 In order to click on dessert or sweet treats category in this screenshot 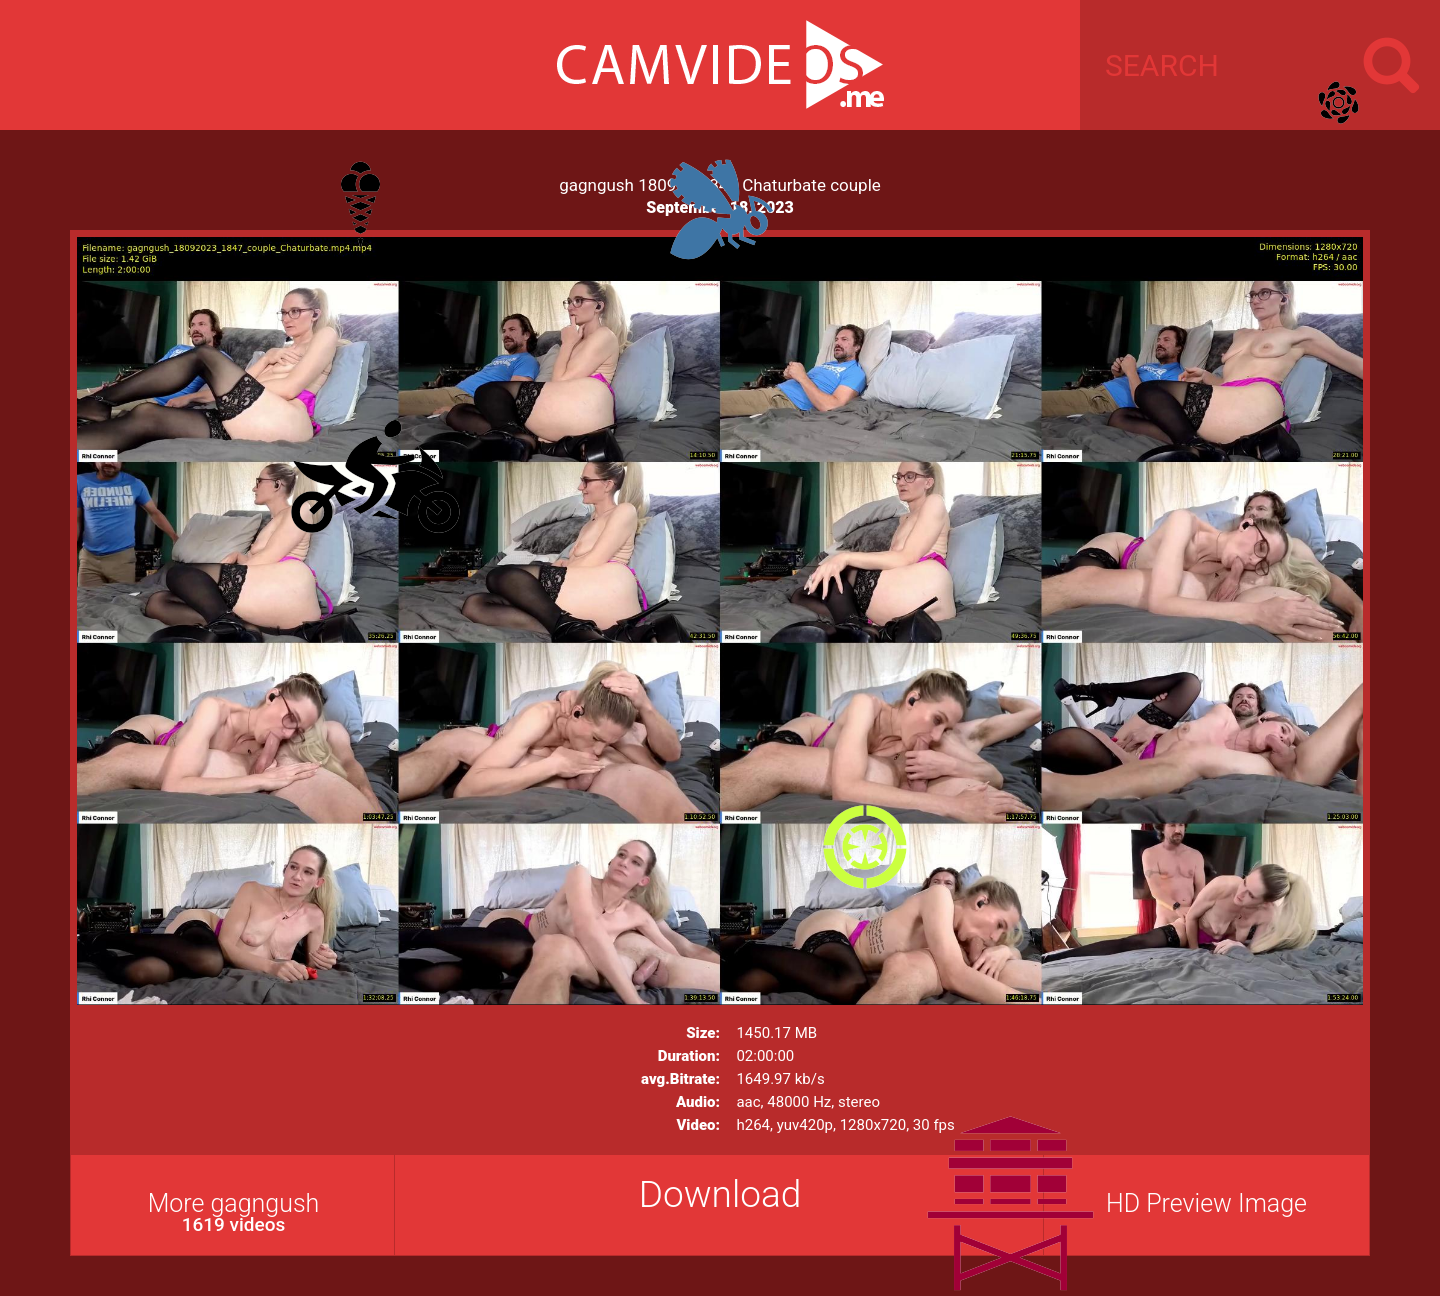, I will do `click(360, 205)`.